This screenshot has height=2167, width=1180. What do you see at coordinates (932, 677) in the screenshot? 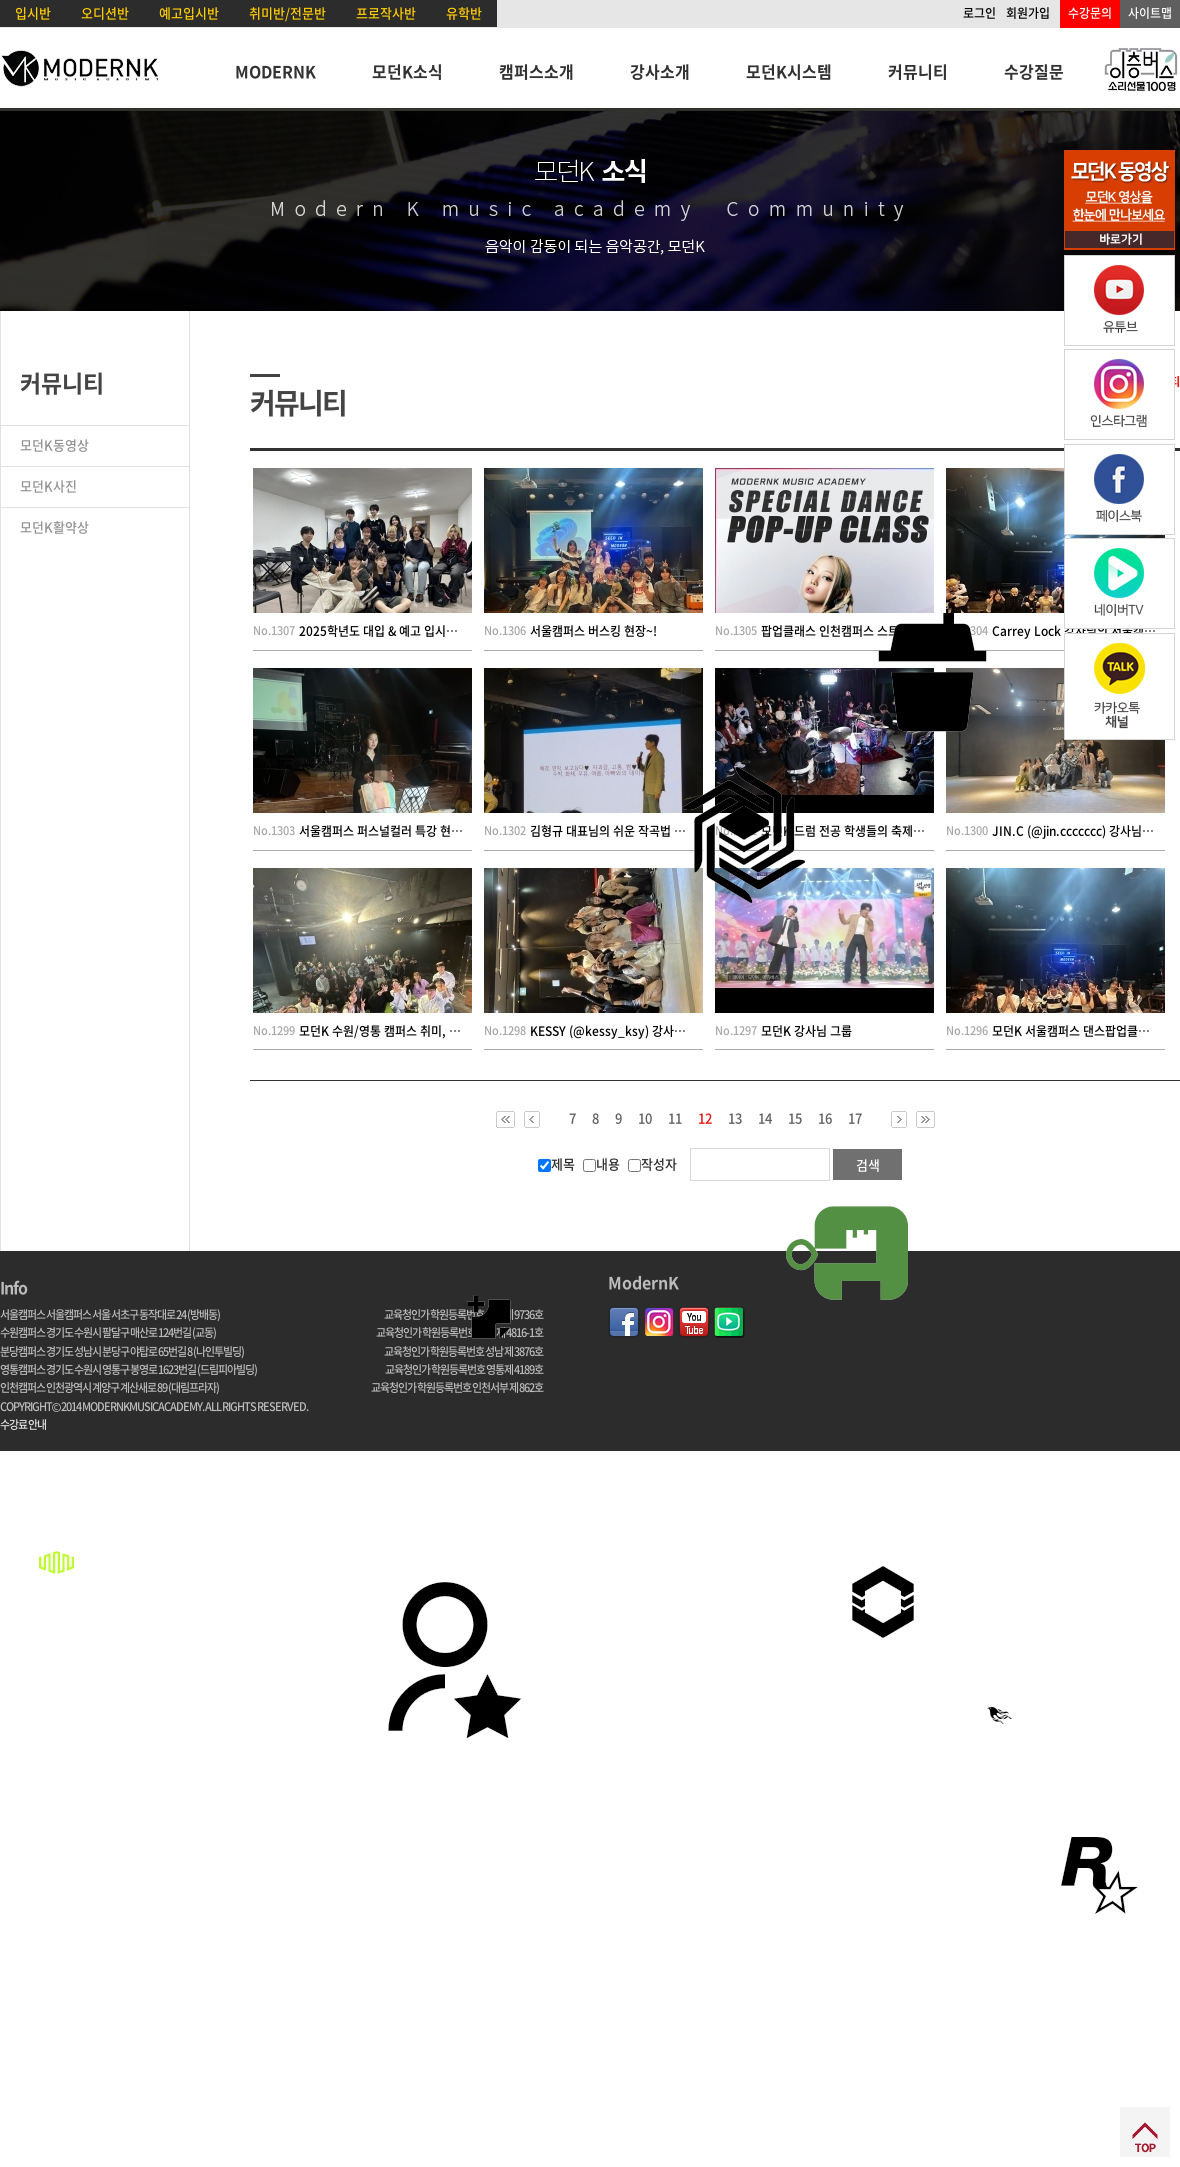
I see `view food and drink options` at bounding box center [932, 677].